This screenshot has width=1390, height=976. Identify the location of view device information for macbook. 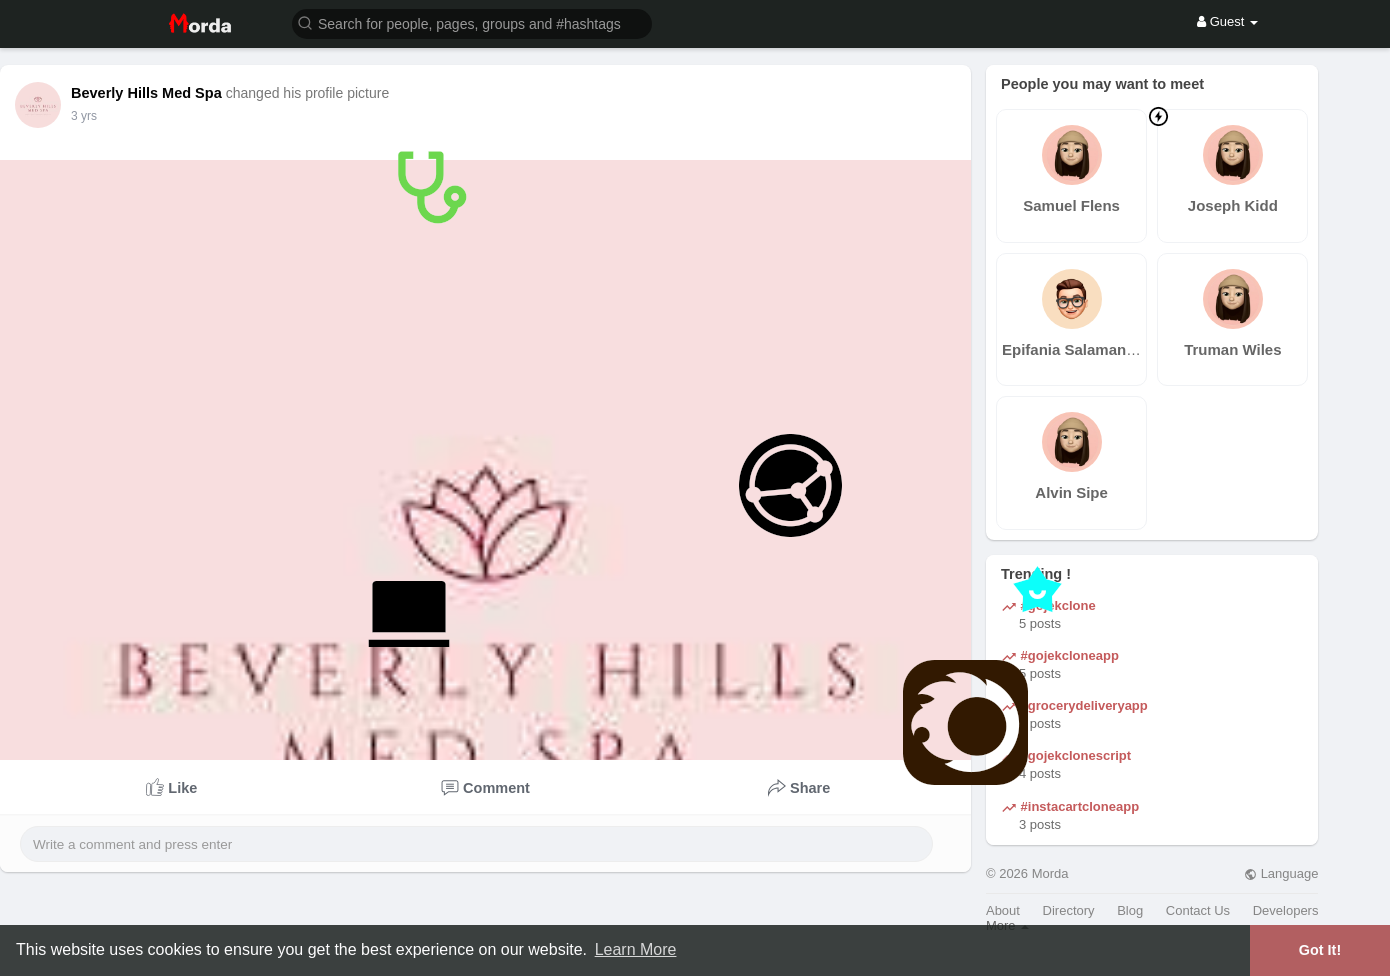
(409, 614).